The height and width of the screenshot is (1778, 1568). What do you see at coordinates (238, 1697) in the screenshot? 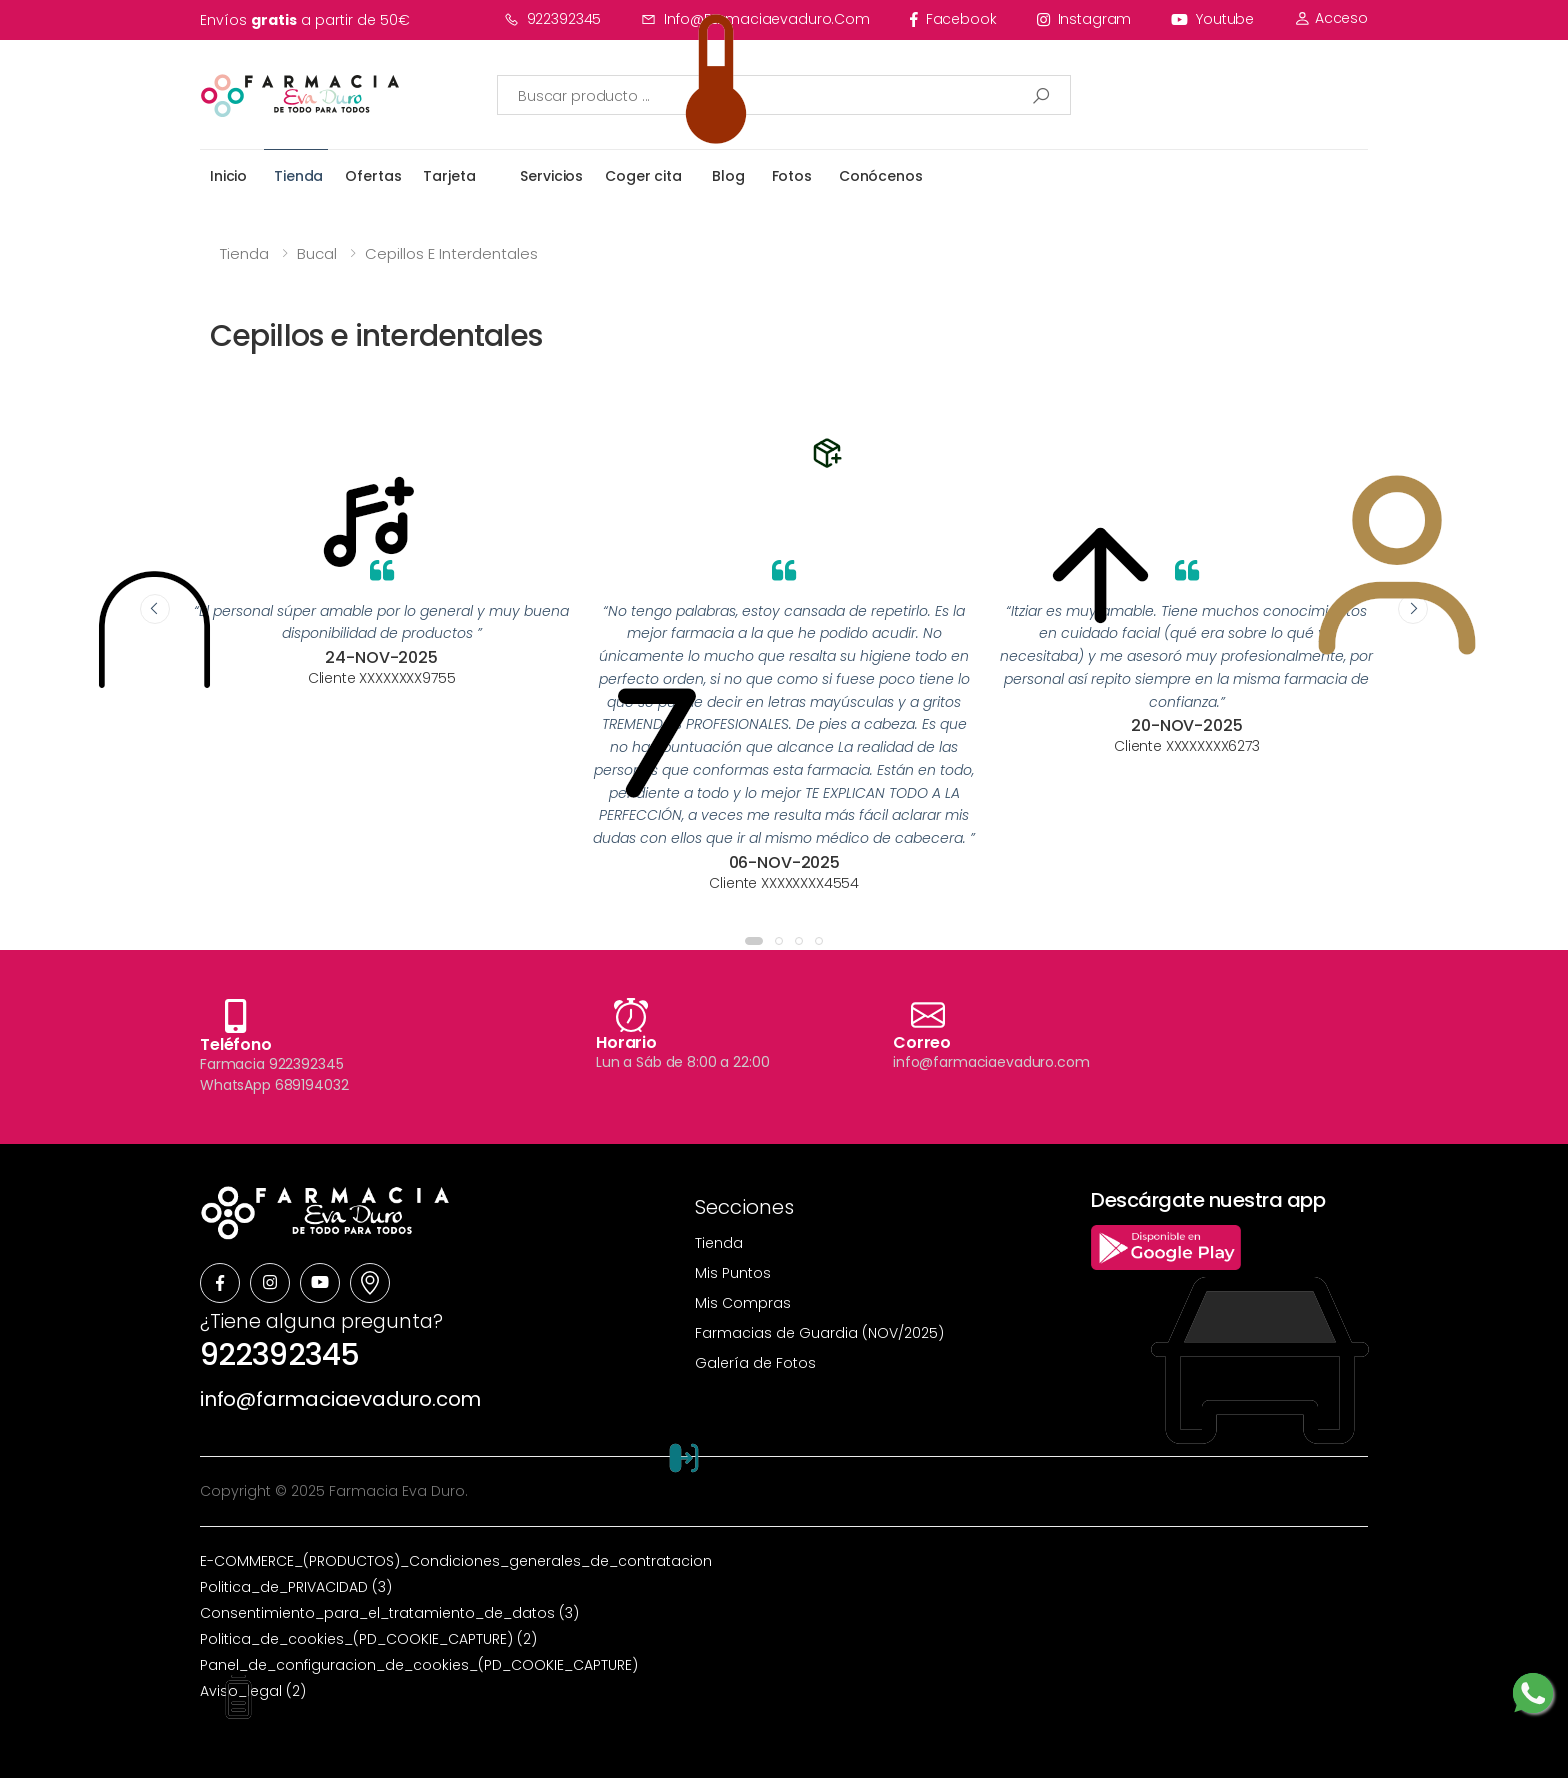
I see `indicates medium battery level` at bounding box center [238, 1697].